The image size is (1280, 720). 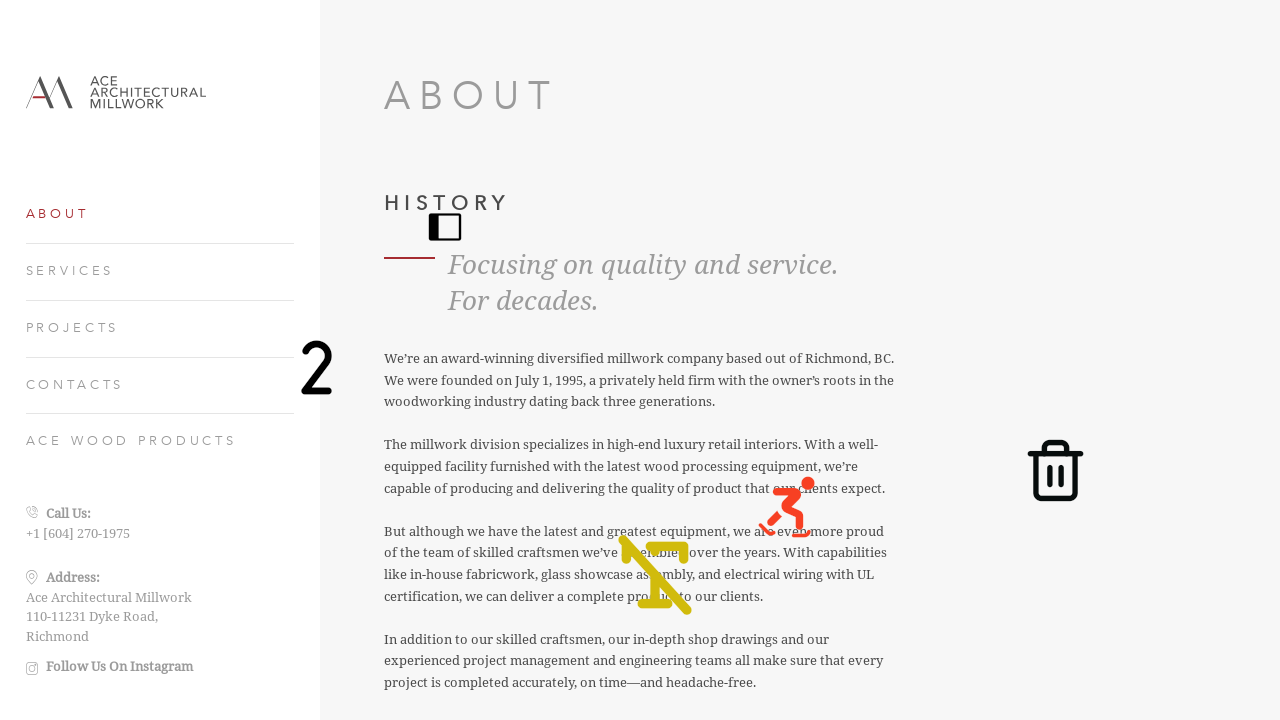 I want to click on indicates step two in a multi-step process, so click(x=316, y=367).